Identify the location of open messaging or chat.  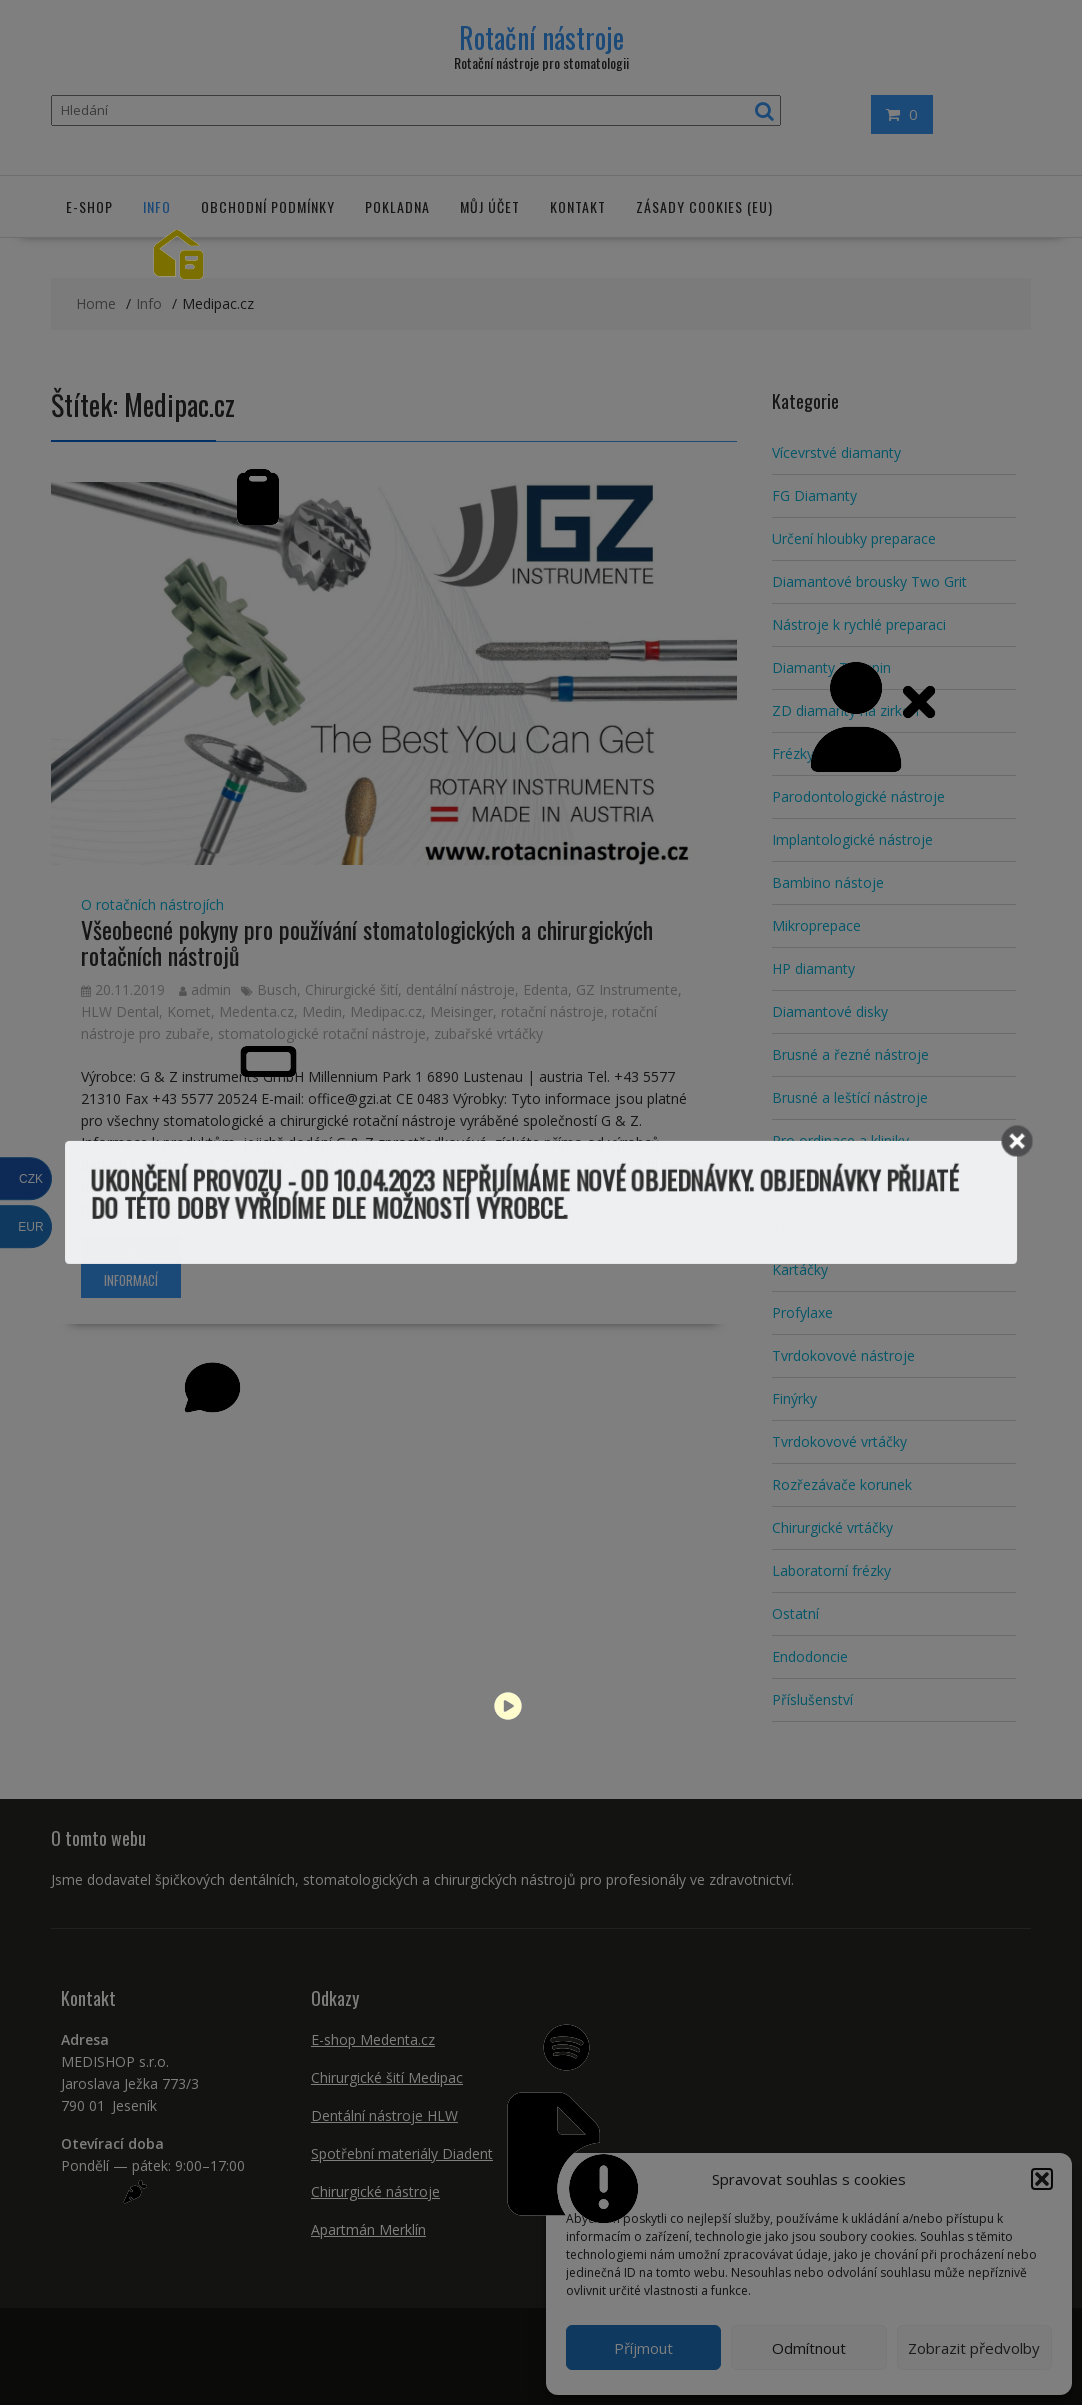
(212, 1387).